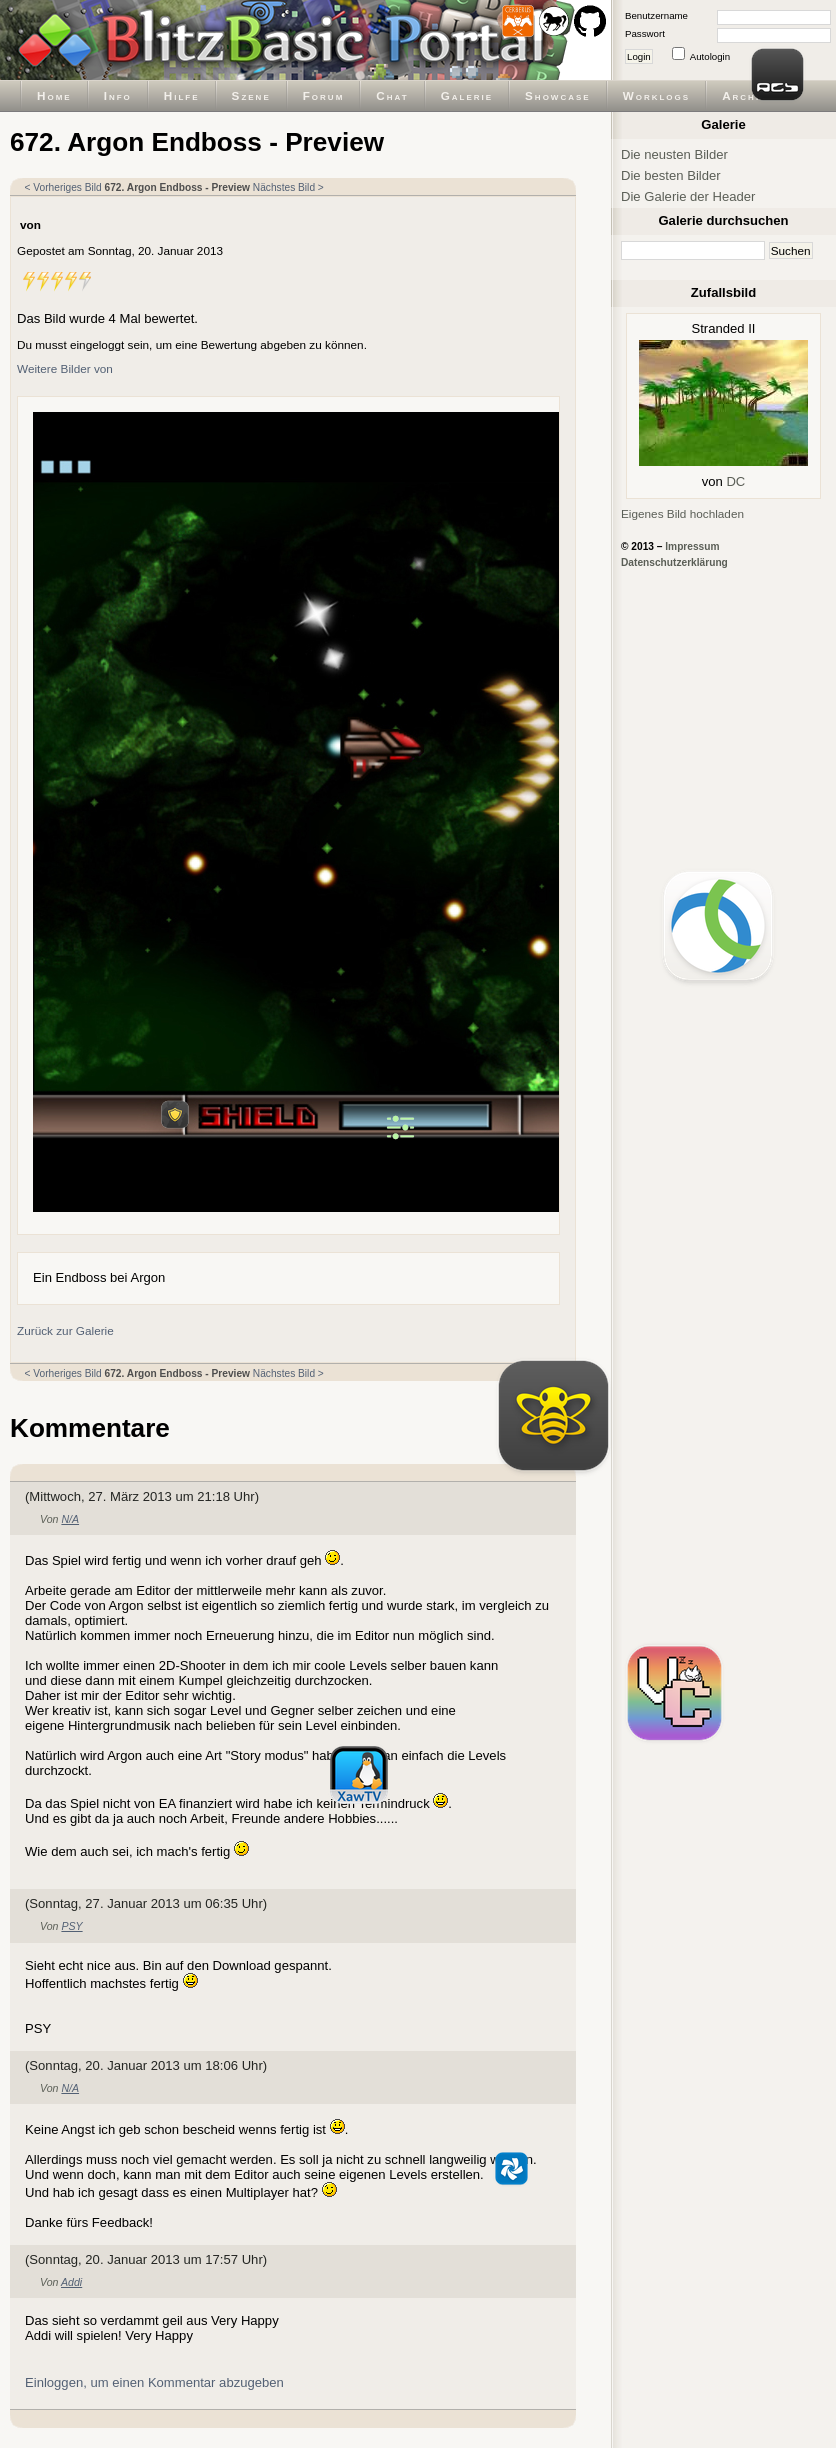 The height and width of the screenshot is (2448, 836). Describe the element at coordinates (674, 1691) in the screenshot. I see `open vesktop, a discord client mod` at that location.